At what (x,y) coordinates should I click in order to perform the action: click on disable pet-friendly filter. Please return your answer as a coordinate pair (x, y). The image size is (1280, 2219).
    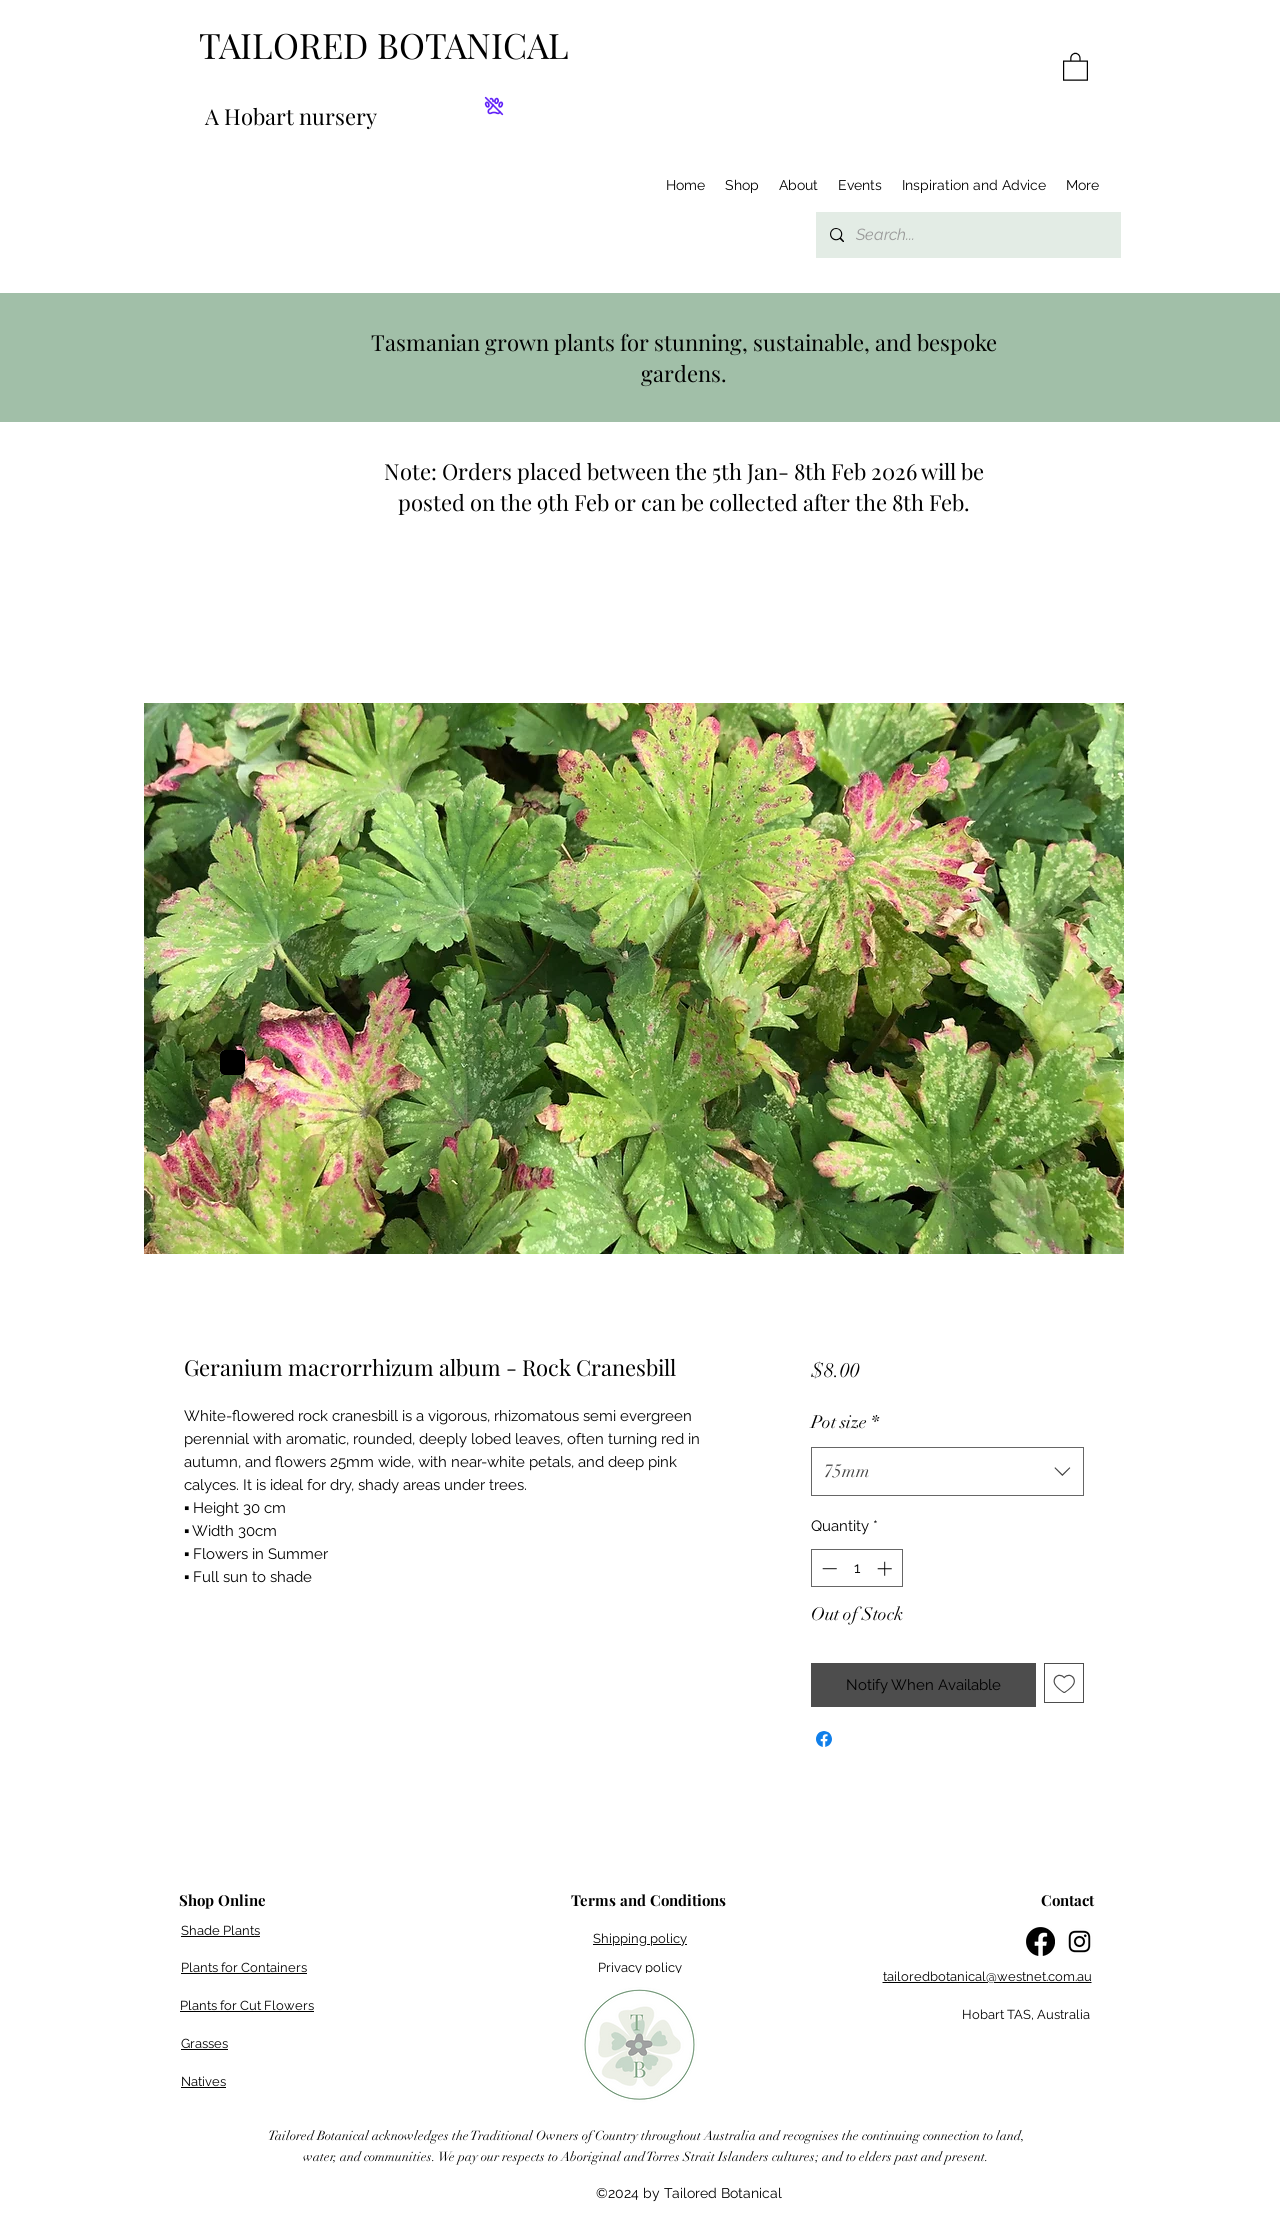
    Looking at the image, I should click on (494, 106).